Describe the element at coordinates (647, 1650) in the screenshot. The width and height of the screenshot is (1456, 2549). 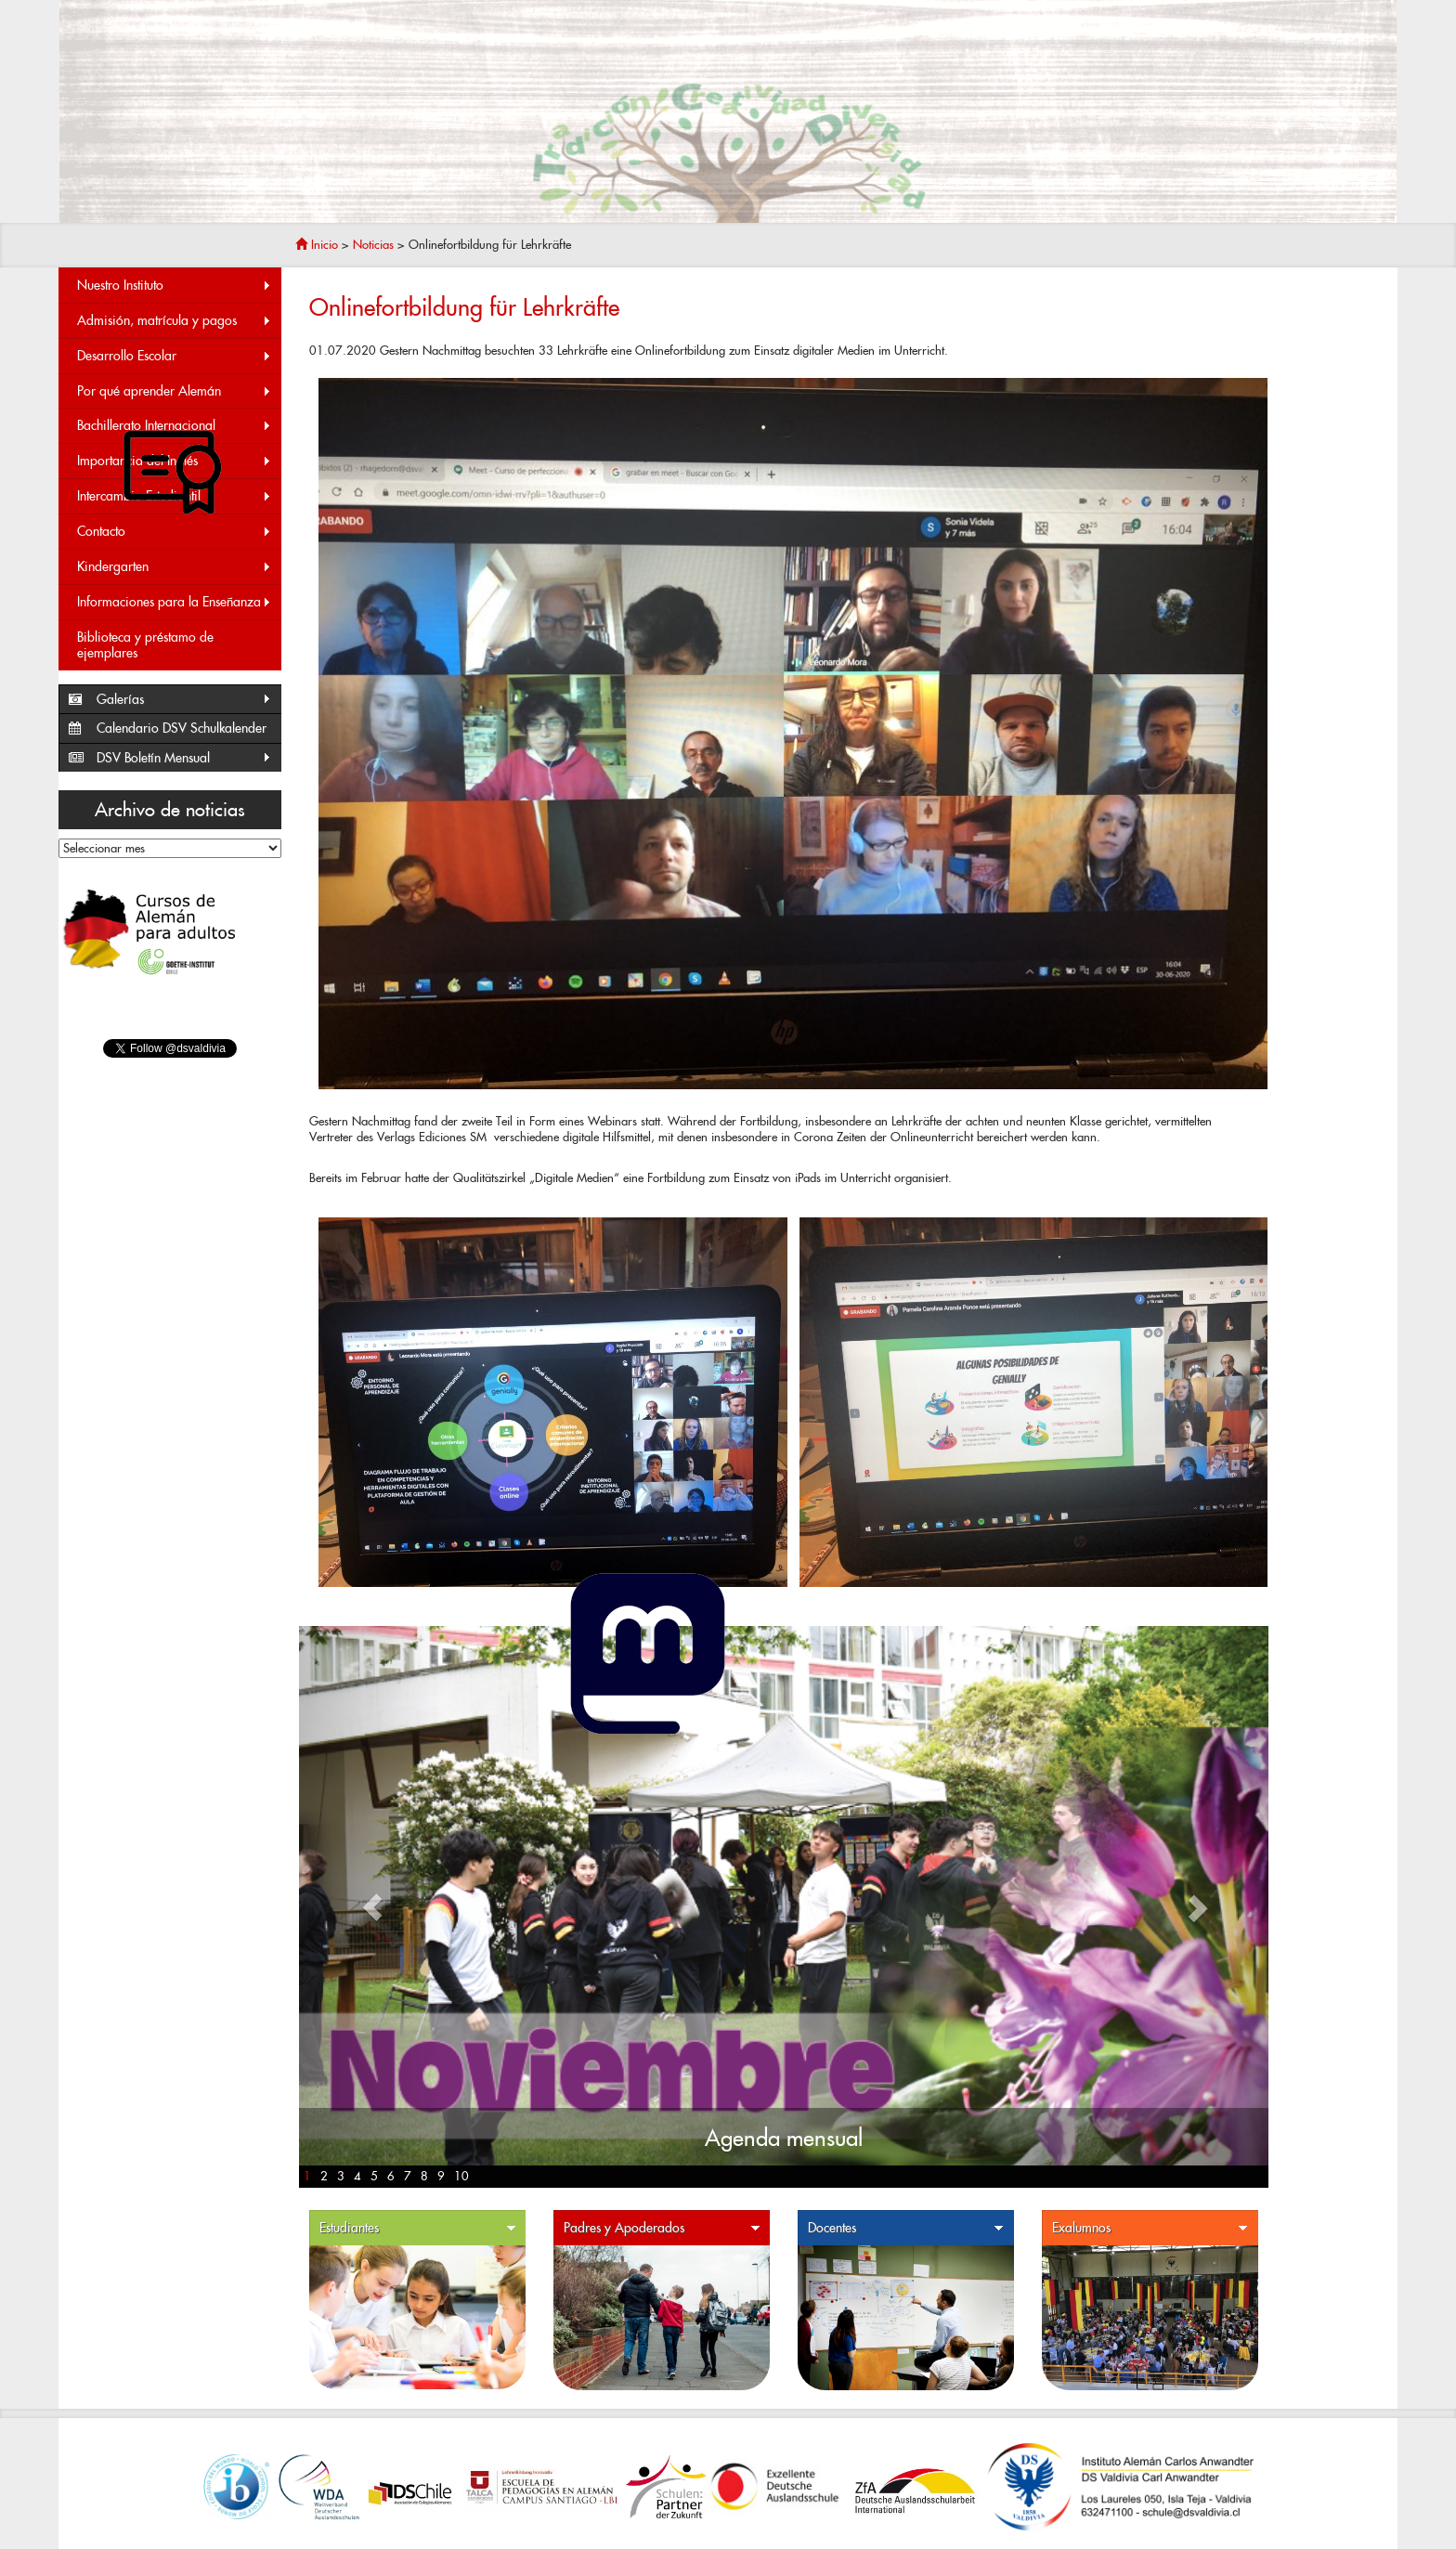
I see `open mastodon app` at that location.